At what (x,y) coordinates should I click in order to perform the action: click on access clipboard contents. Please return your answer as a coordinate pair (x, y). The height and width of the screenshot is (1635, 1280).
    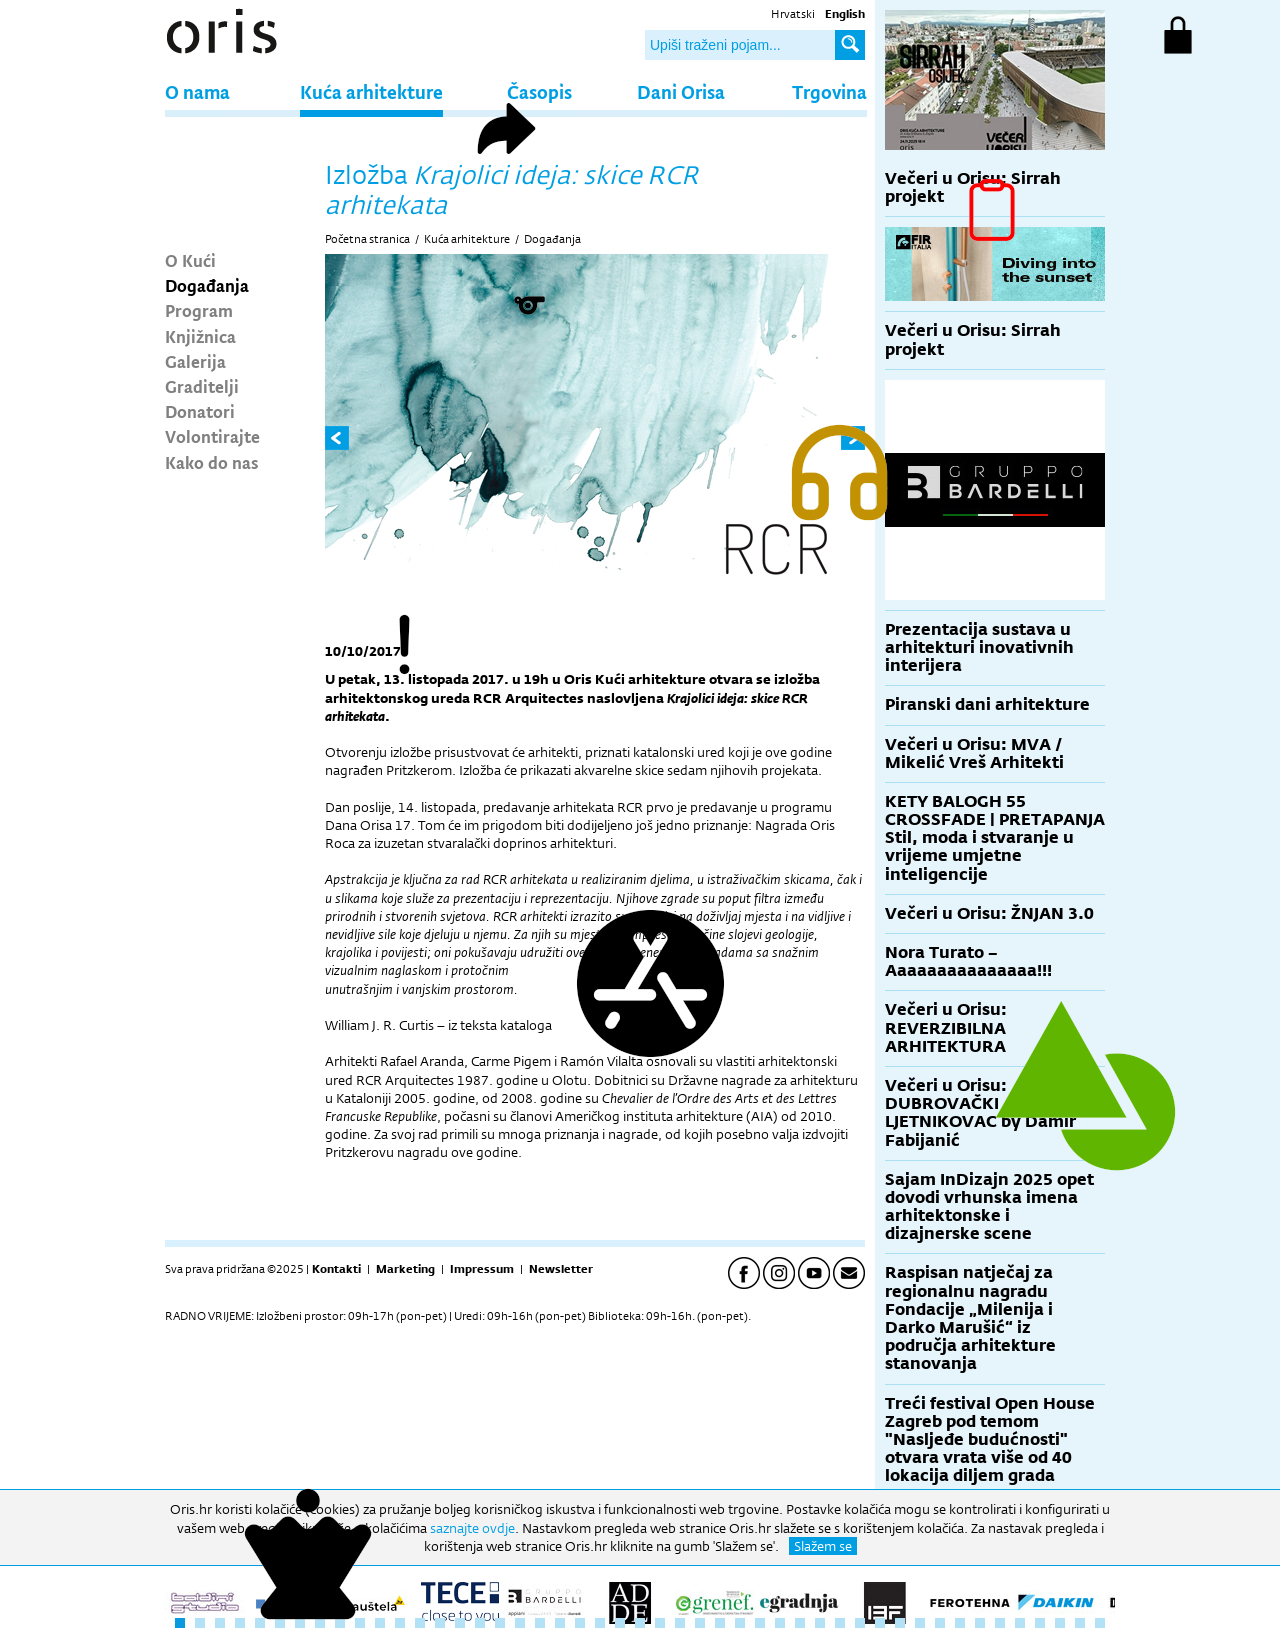
    Looking at the image, I should click on (992, 210).